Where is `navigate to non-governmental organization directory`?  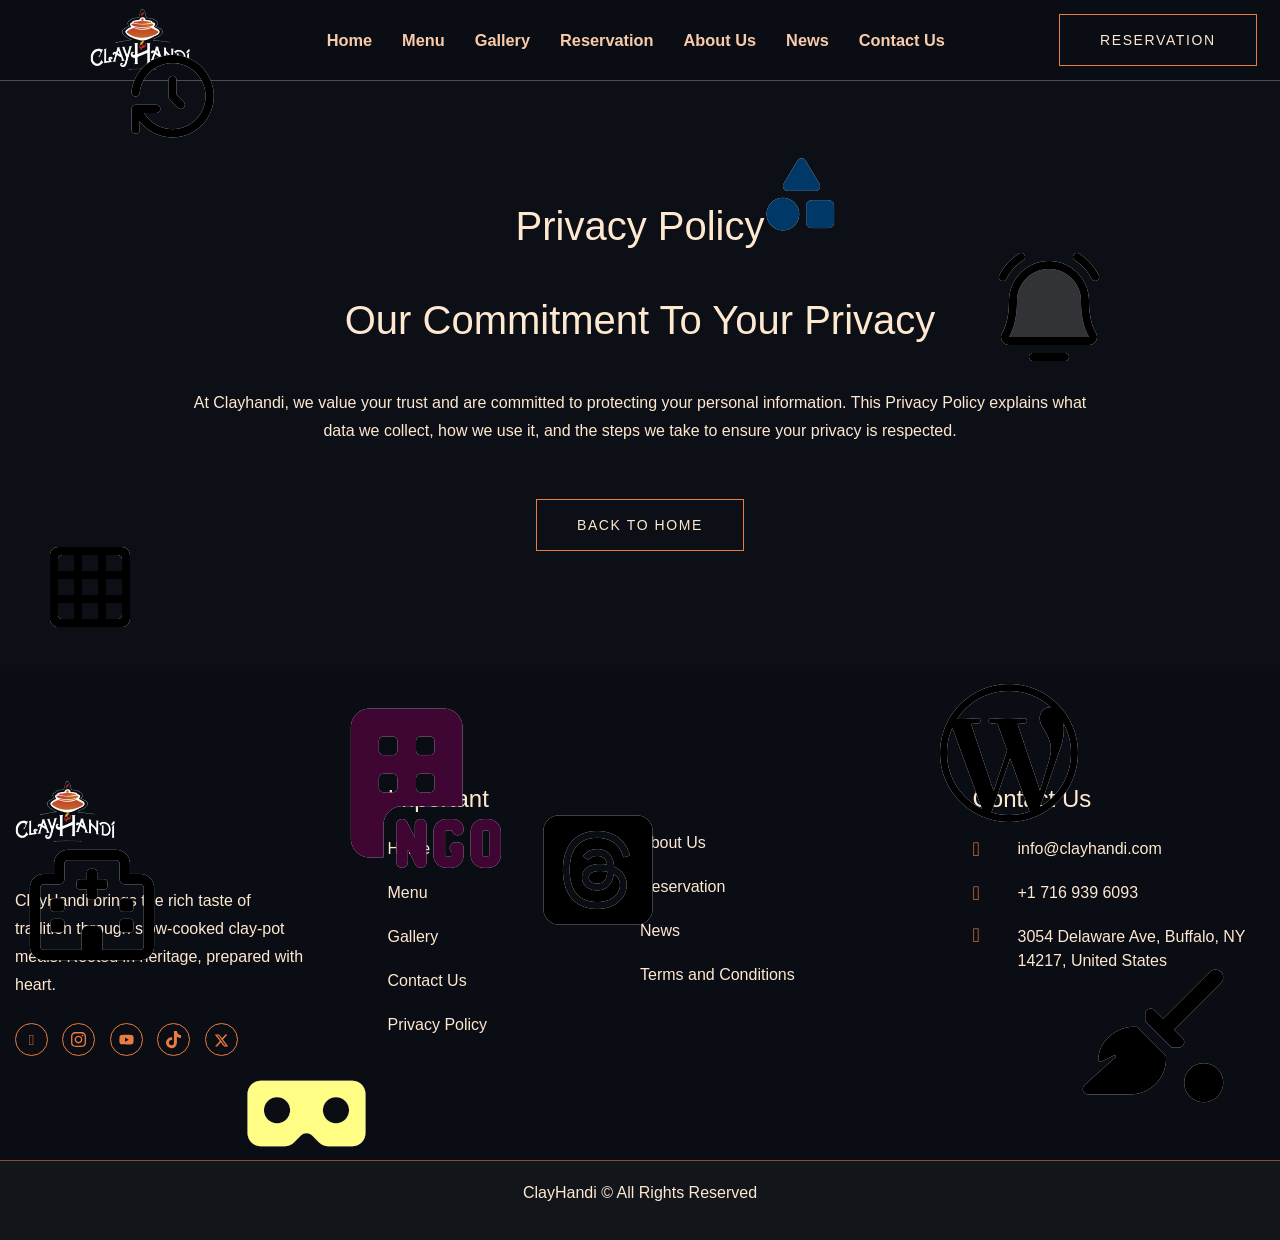 navigate to non-governmental organization directory is located at coordinates (416, 783).